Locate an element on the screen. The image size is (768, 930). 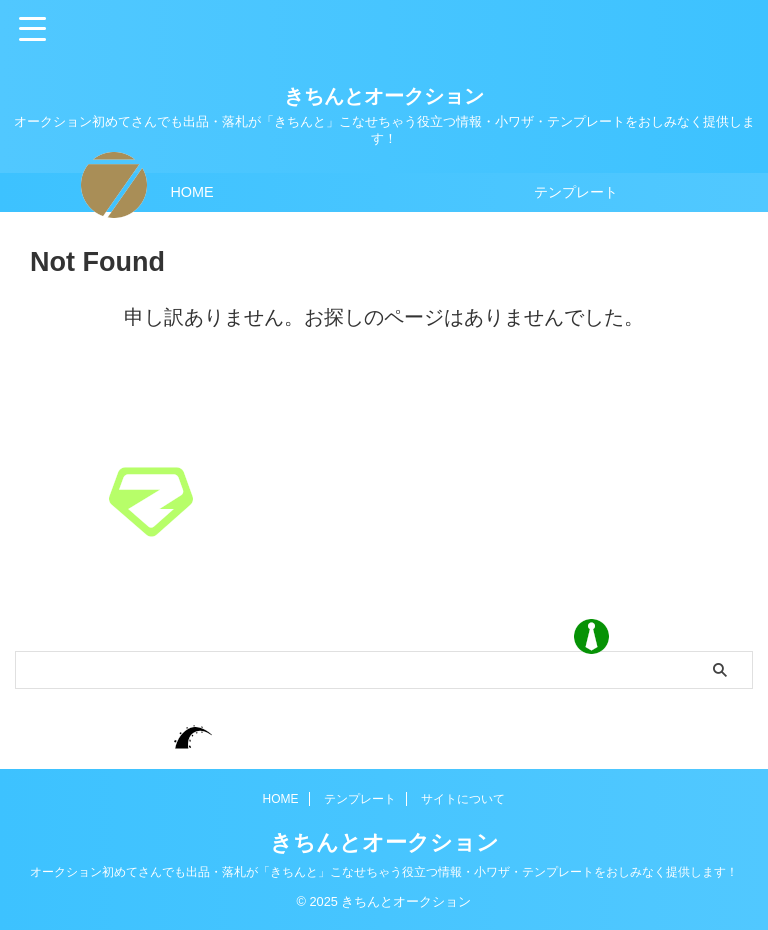
ruby on rails framework logo is located at coordinates (193, 737).